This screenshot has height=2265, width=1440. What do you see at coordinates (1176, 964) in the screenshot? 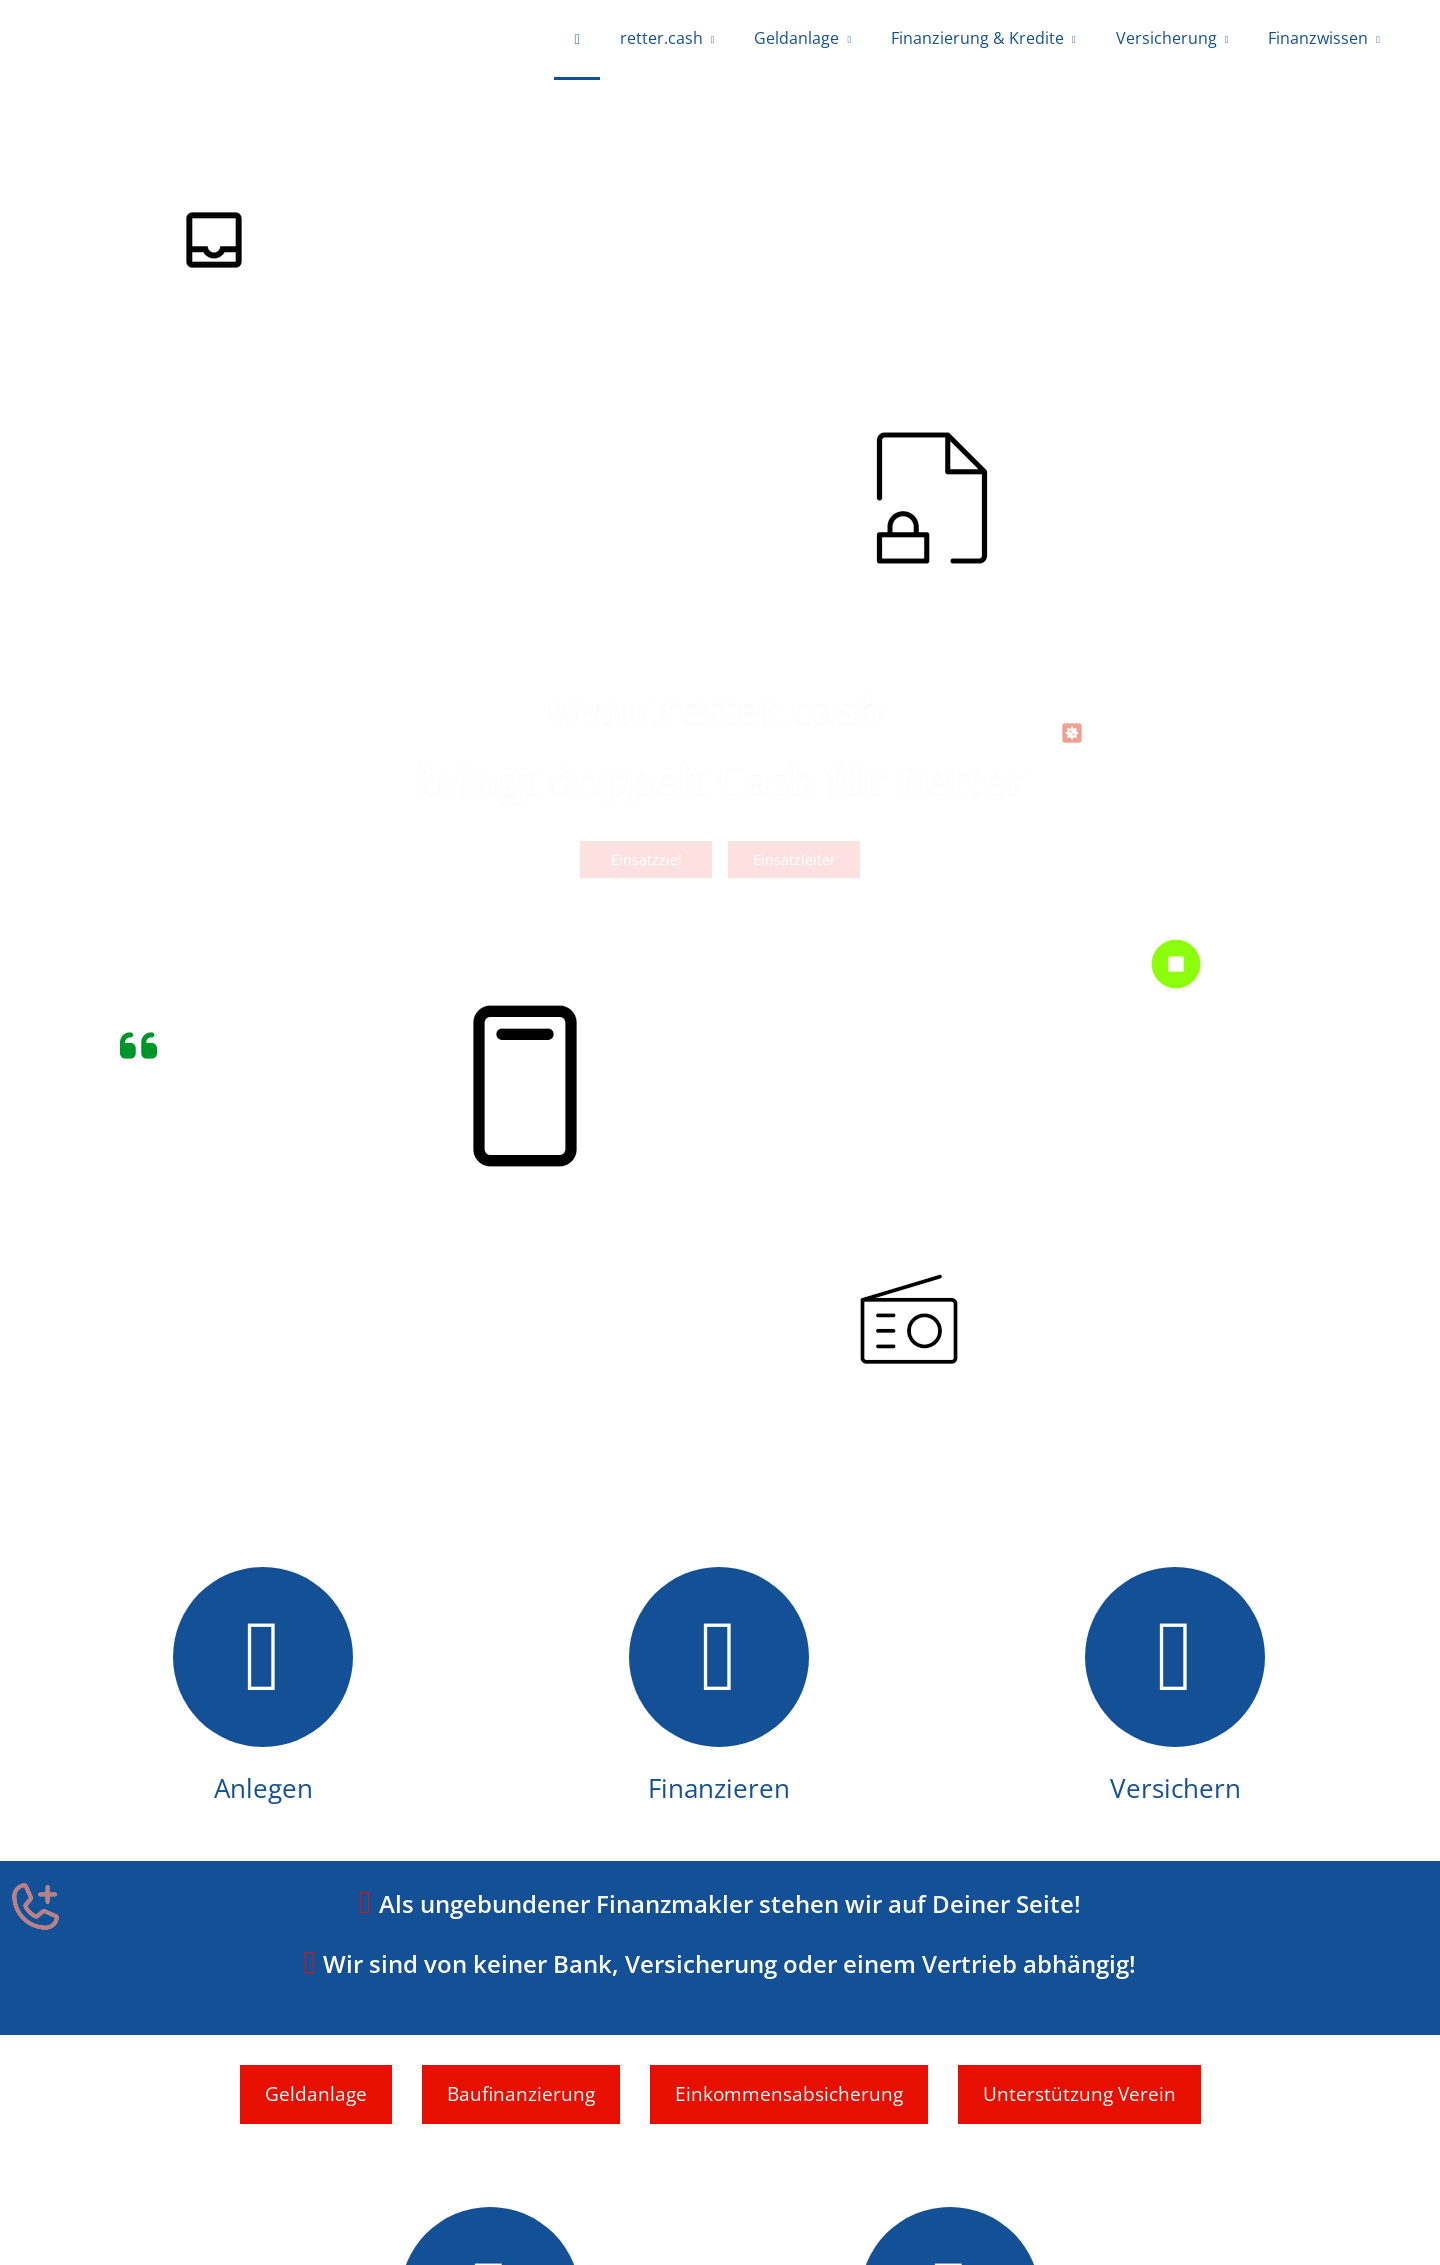
I see `stop media playback` at bounding box center [1176, 964].